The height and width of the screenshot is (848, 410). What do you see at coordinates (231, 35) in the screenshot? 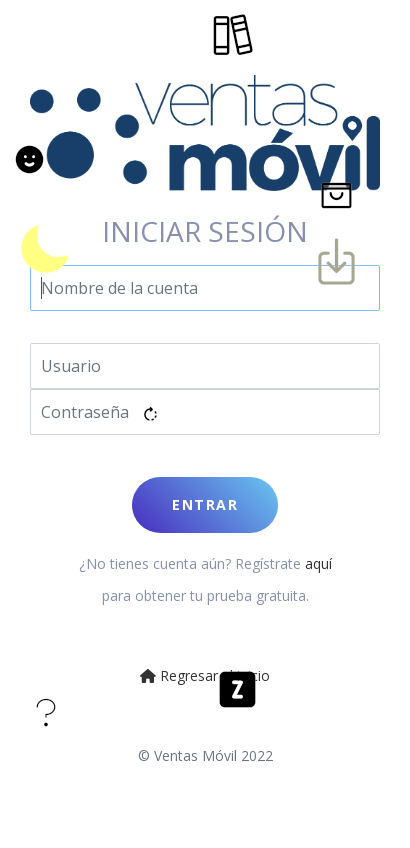
I see `access your library or bookshelf` at bounding box center [231, 35].